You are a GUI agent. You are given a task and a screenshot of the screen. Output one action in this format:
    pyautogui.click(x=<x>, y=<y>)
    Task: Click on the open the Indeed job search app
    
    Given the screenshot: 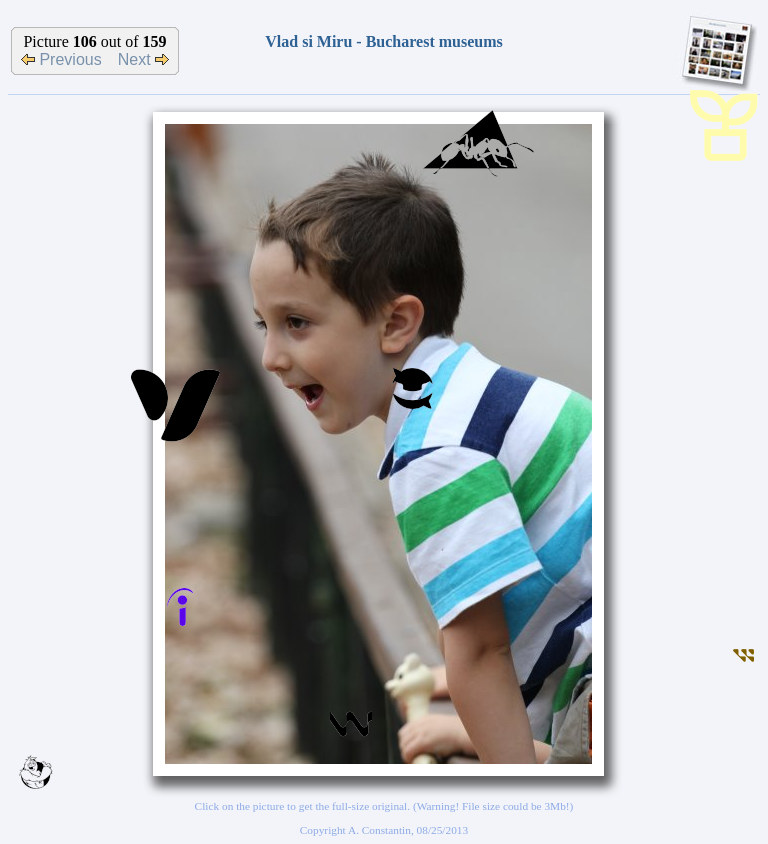 What is the action you would take?
    pyautogui.click(x=180, y=607)
    